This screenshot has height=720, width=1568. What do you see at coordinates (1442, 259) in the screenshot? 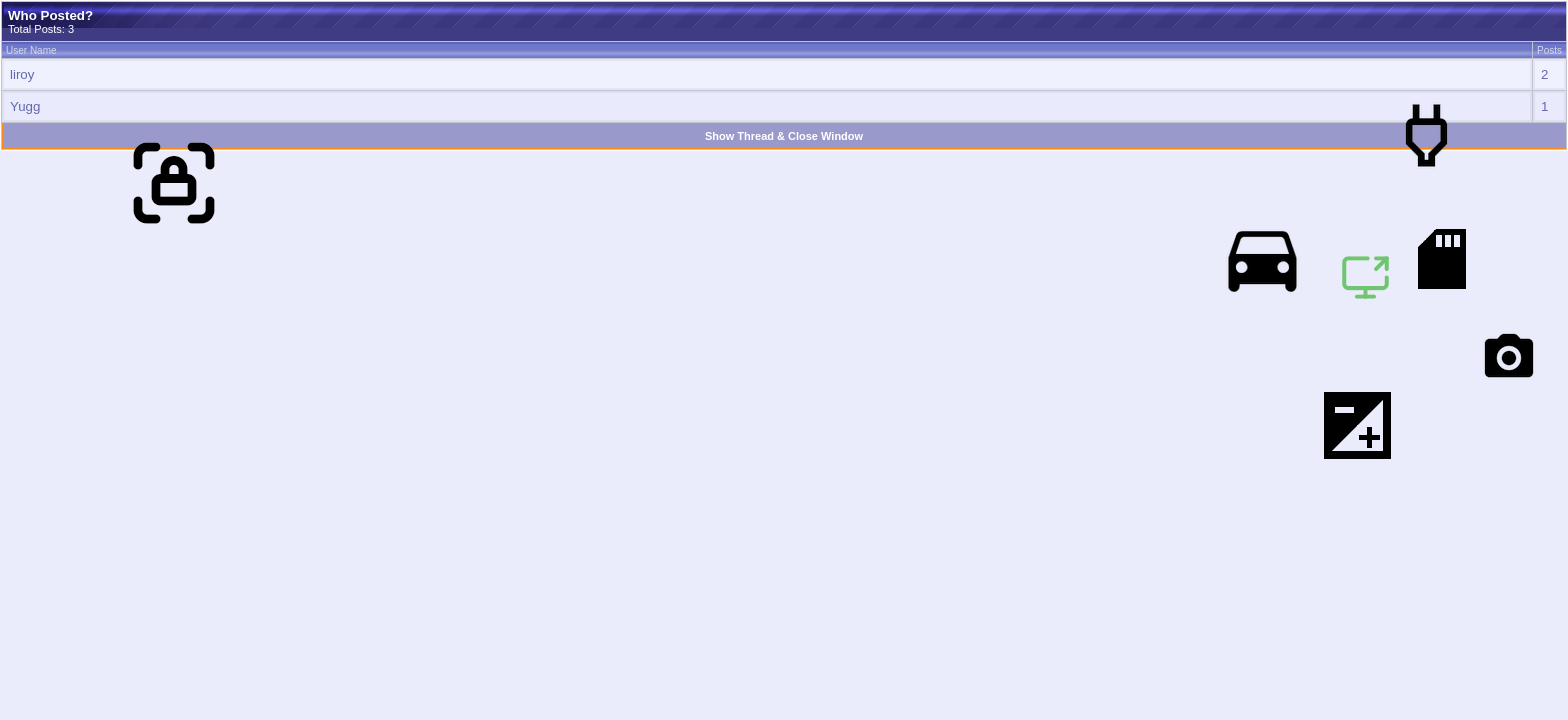
I see `access sd card storage` at bounding box center [1442, 259].